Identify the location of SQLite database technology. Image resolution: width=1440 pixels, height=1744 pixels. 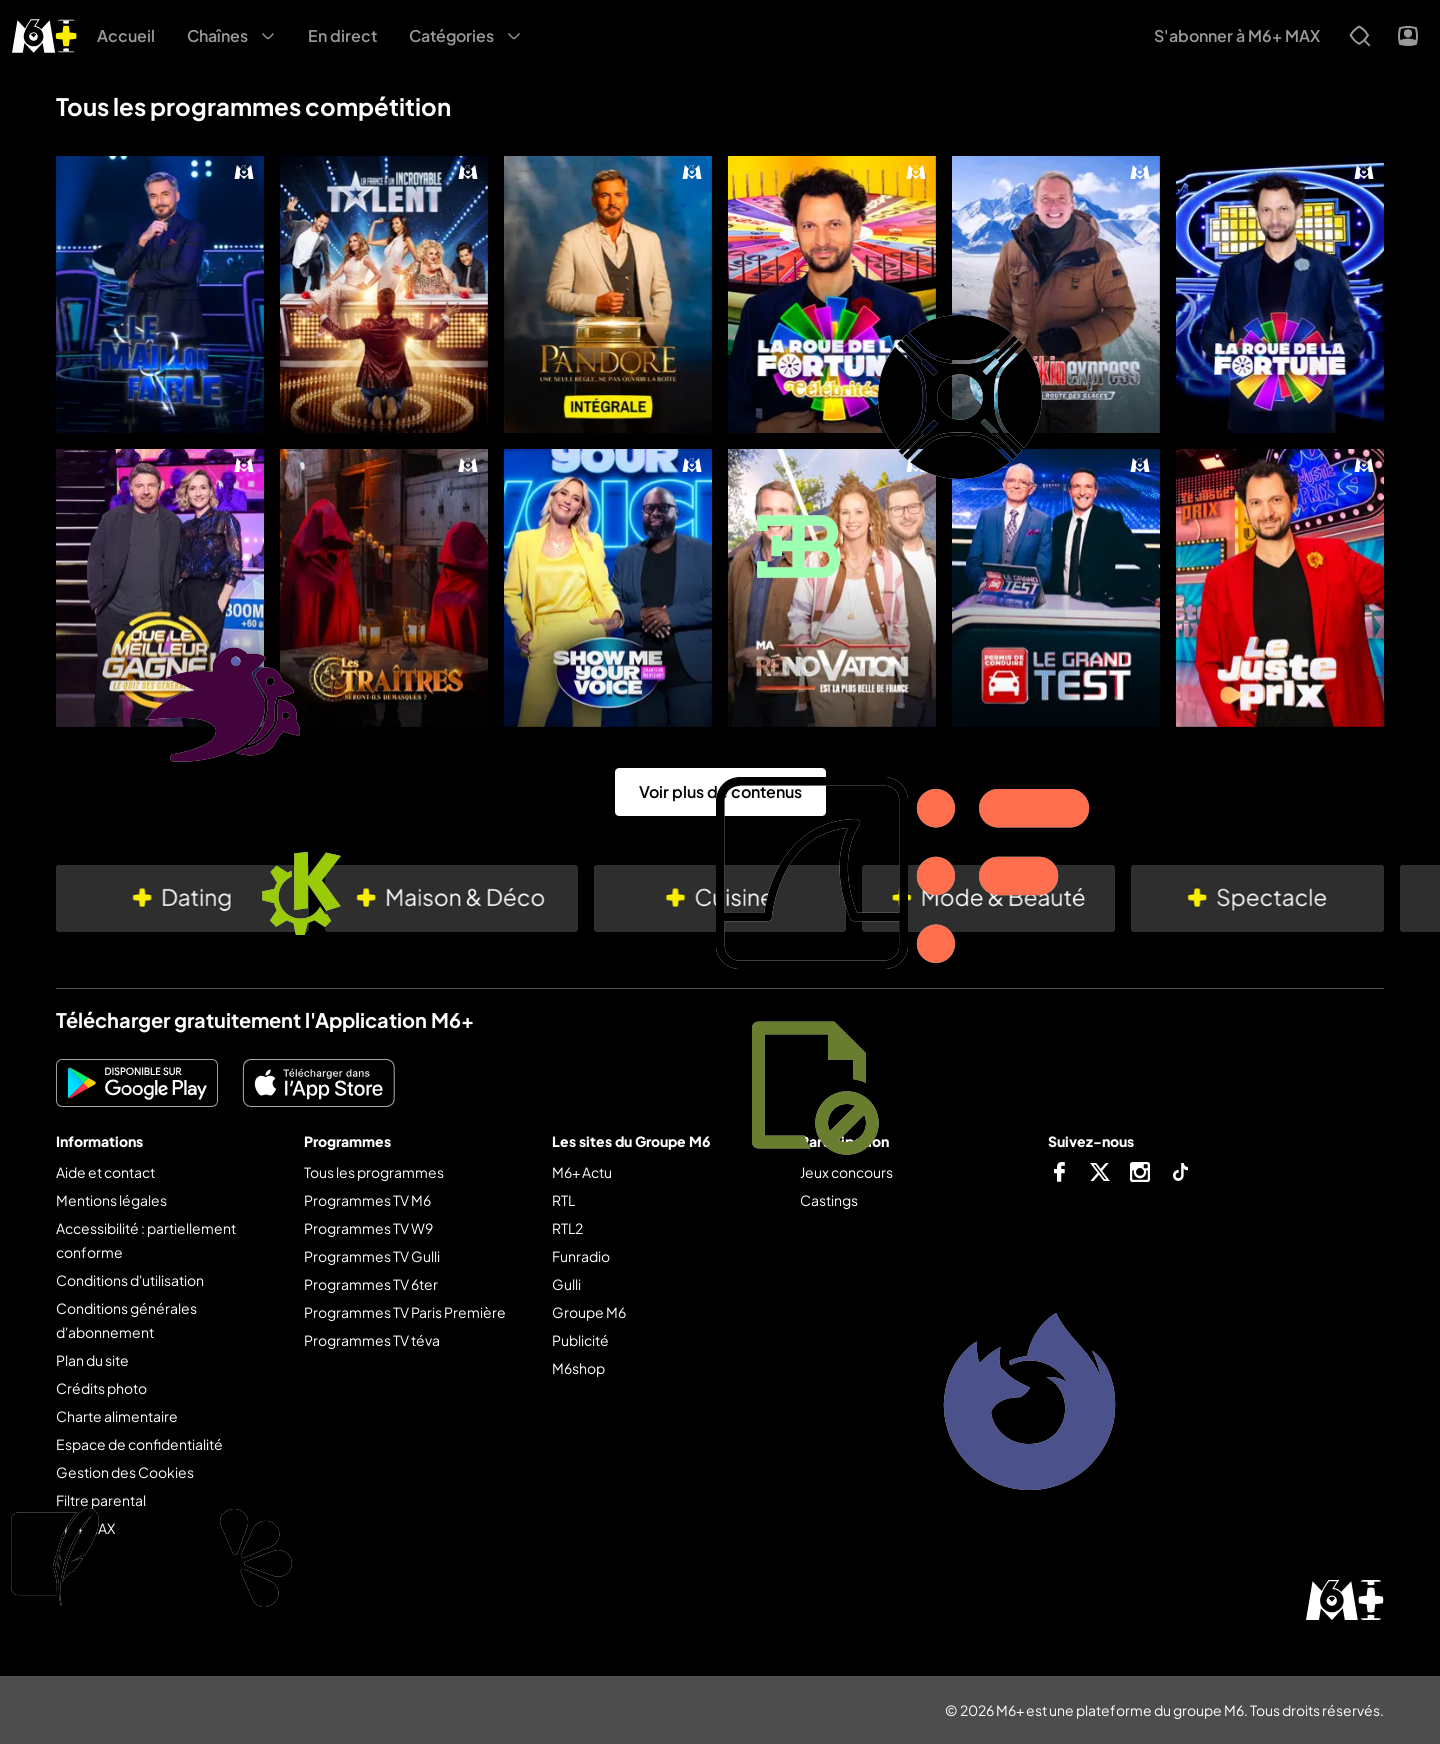
(55, 1557).